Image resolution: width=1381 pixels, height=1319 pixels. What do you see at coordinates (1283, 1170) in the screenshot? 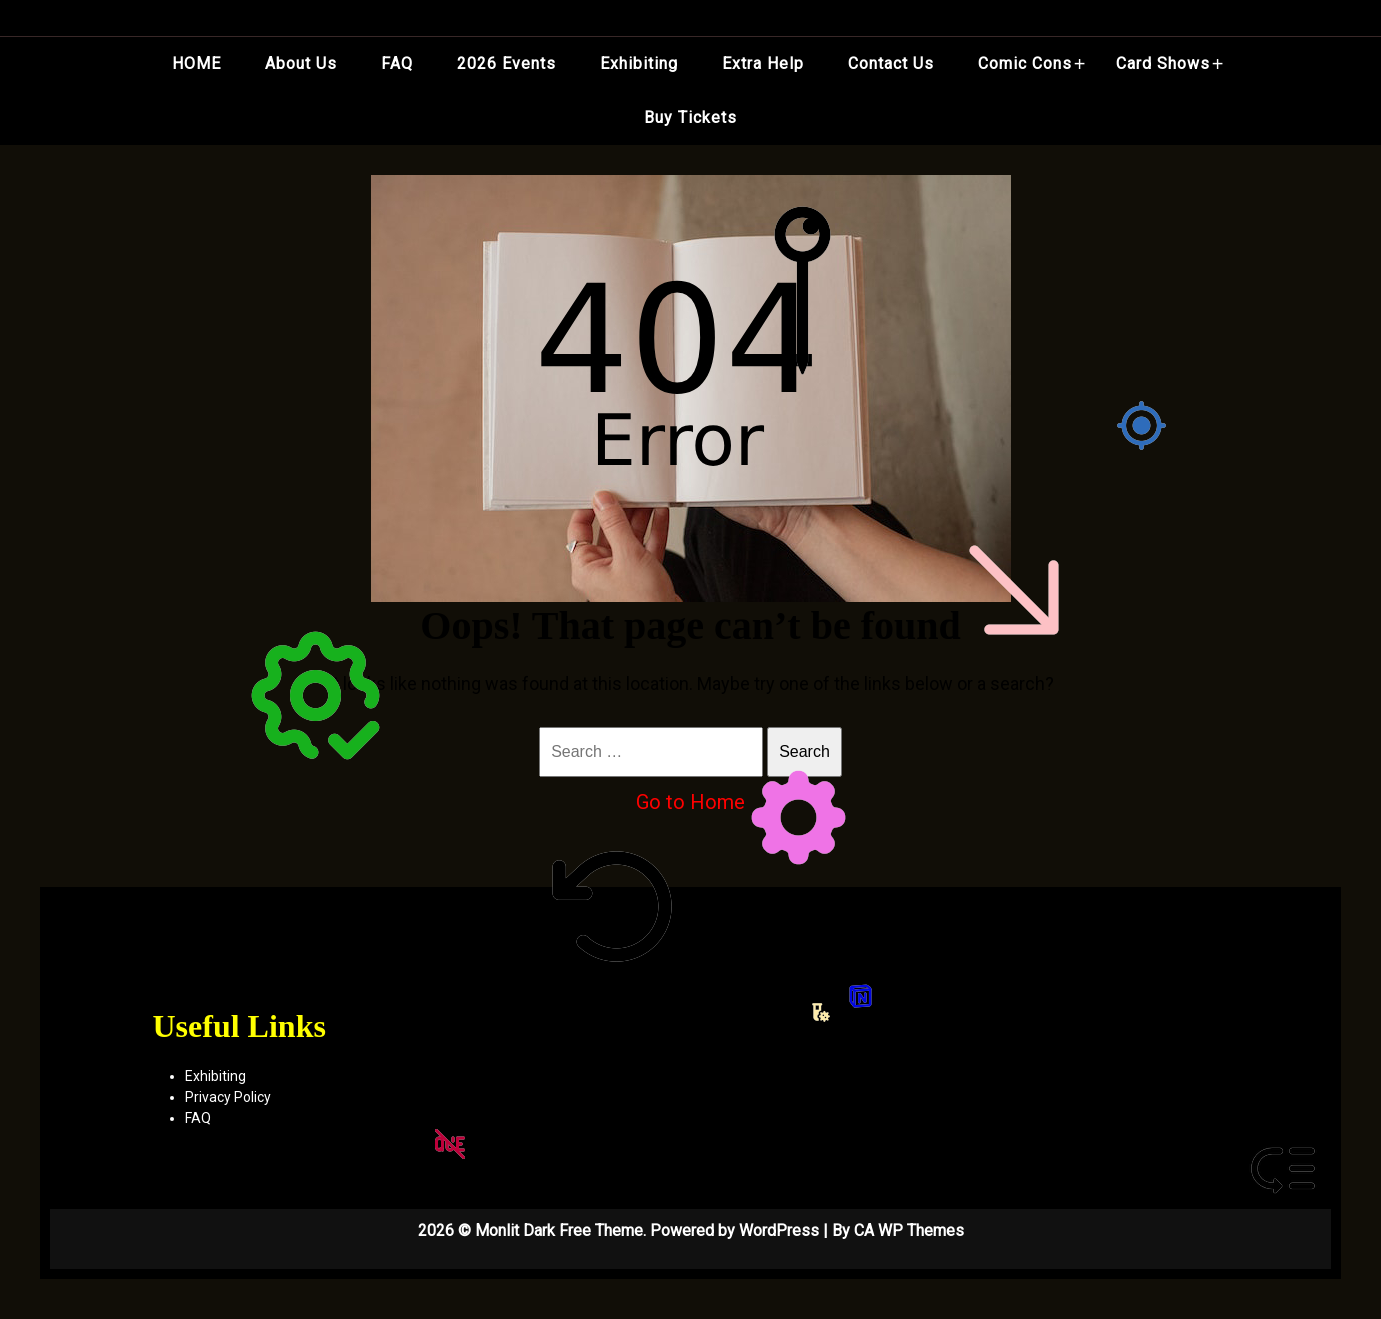
I see `move item to the bottom of the list` at bounding box center [1283, 1170].